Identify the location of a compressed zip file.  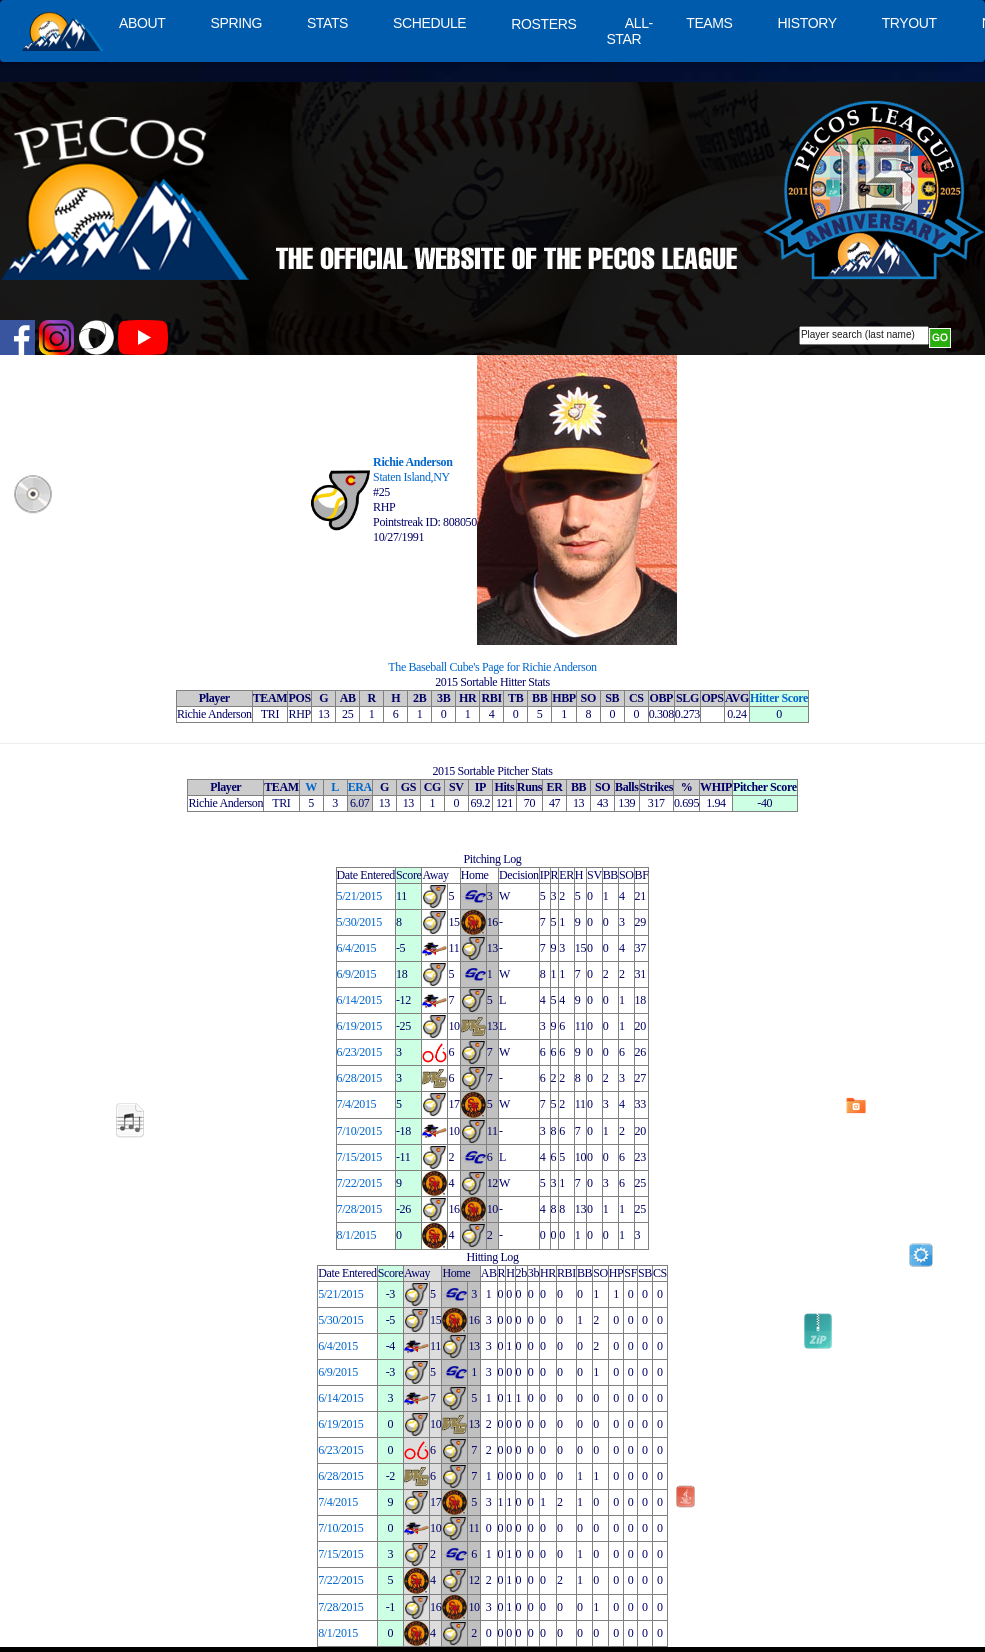
(818, 1331).